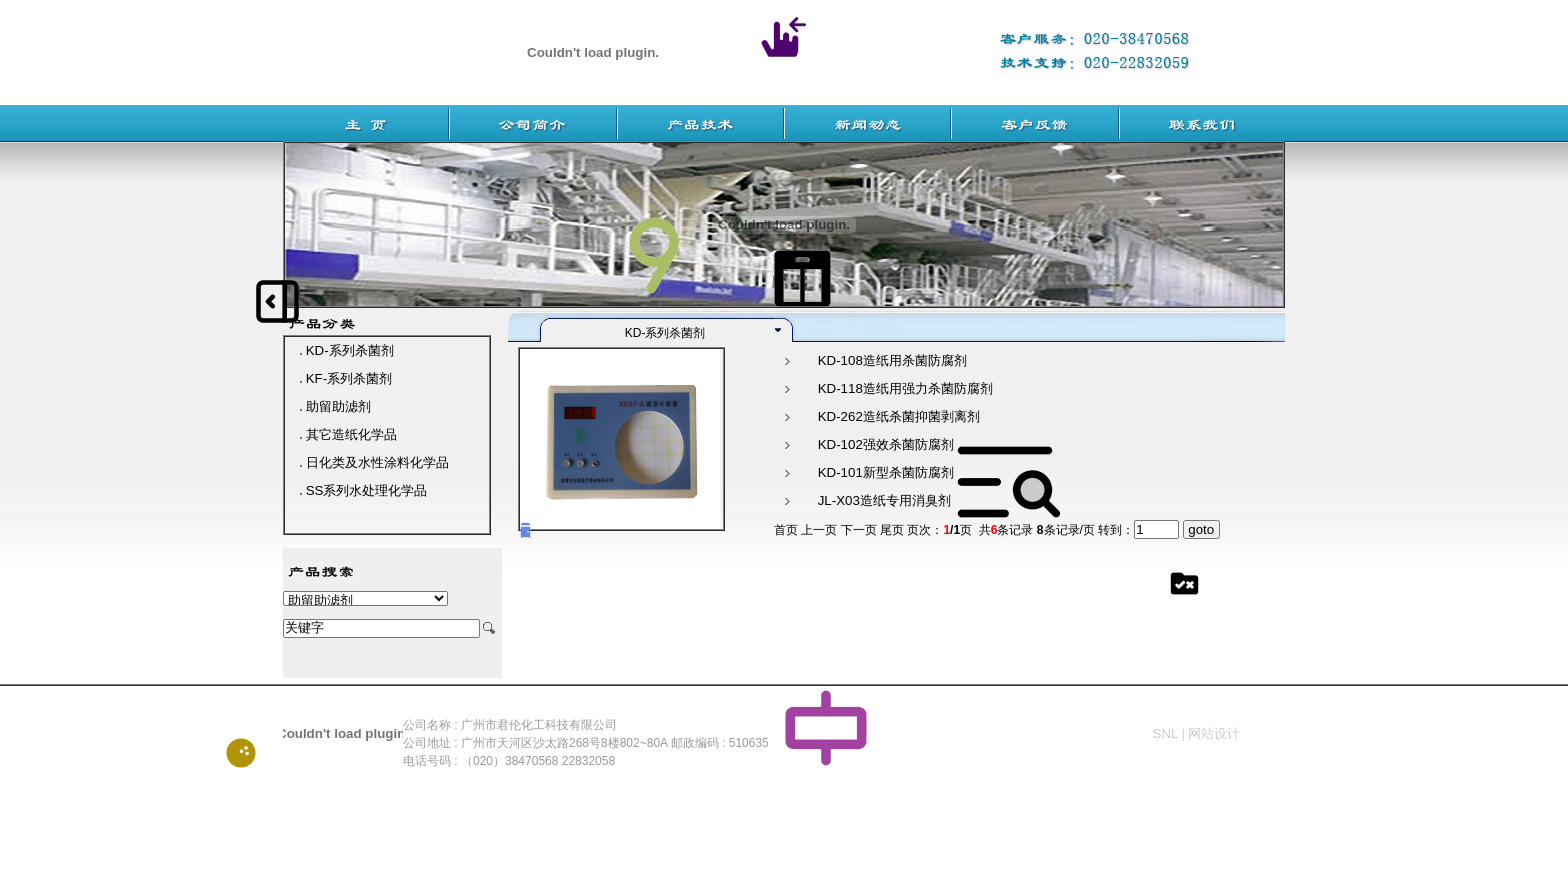 This screenshot has width=1568, height=874. What do you see at coordinates (802, 278) in the screenshot?
I see `indicates elevator access or location` at bounding box center [802, 278].